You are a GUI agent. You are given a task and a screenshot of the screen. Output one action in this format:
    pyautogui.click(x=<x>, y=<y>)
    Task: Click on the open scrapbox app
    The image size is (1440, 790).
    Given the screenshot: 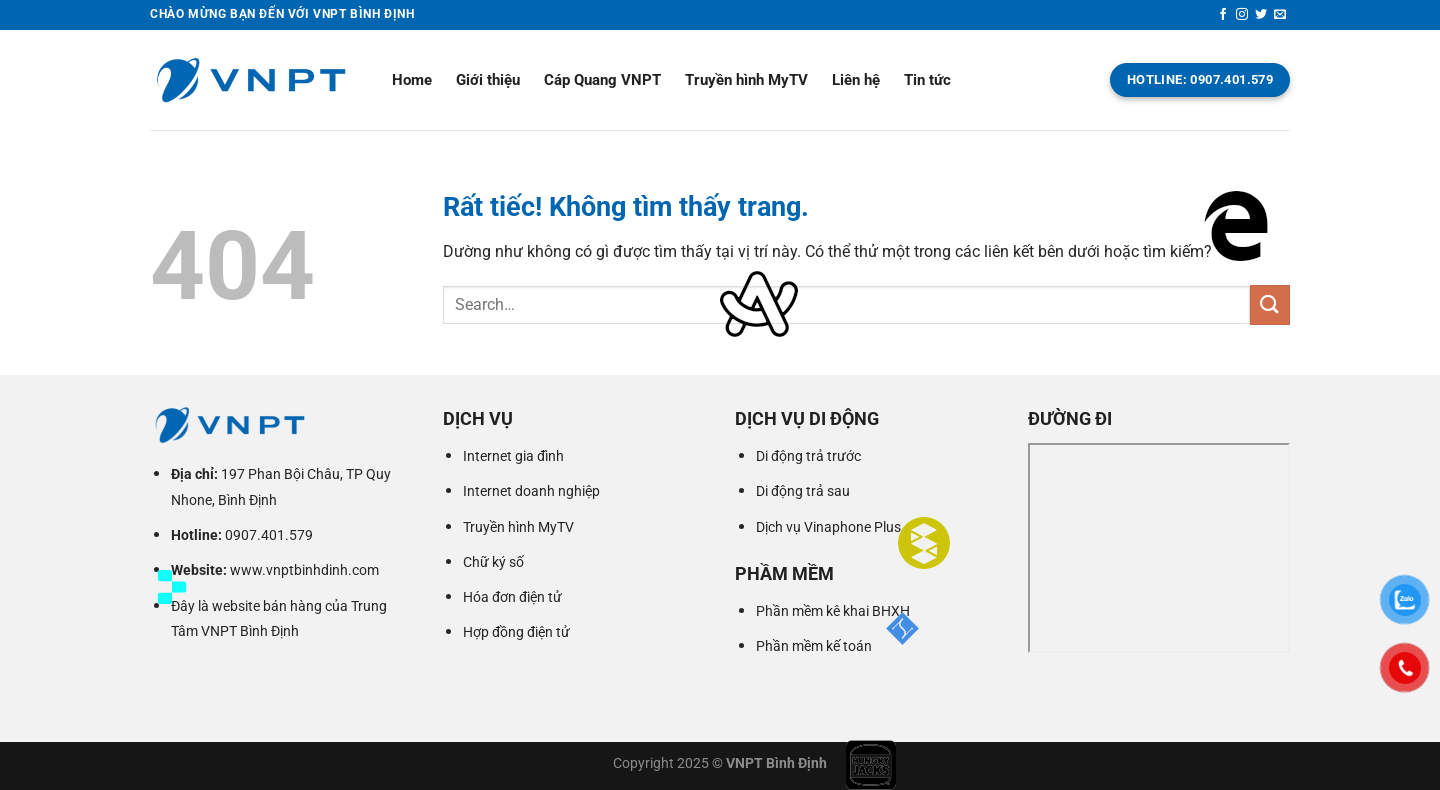 What is the action you would take?
    pyautogui.click(x=924, y=543)
    